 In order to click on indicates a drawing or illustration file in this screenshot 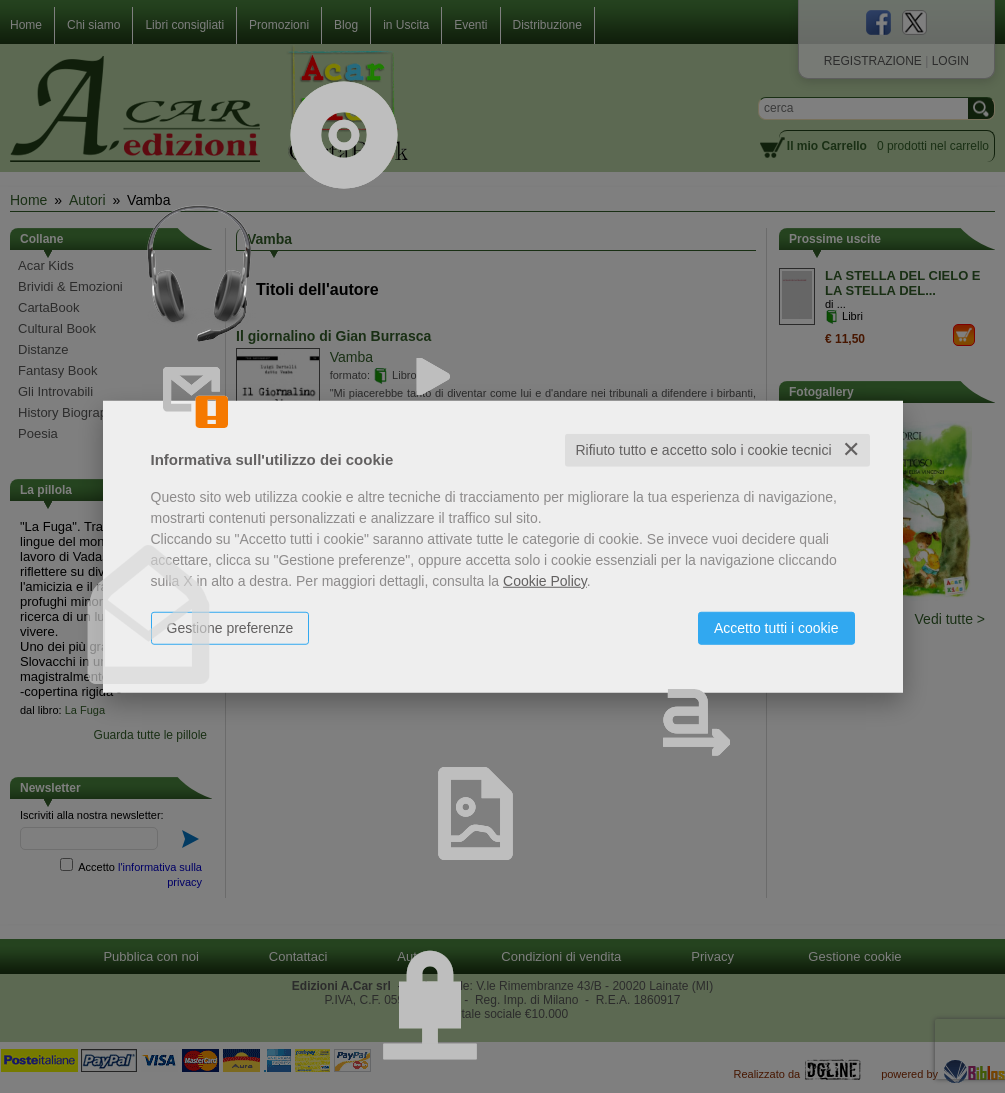, I will do `click(475, 810)`.